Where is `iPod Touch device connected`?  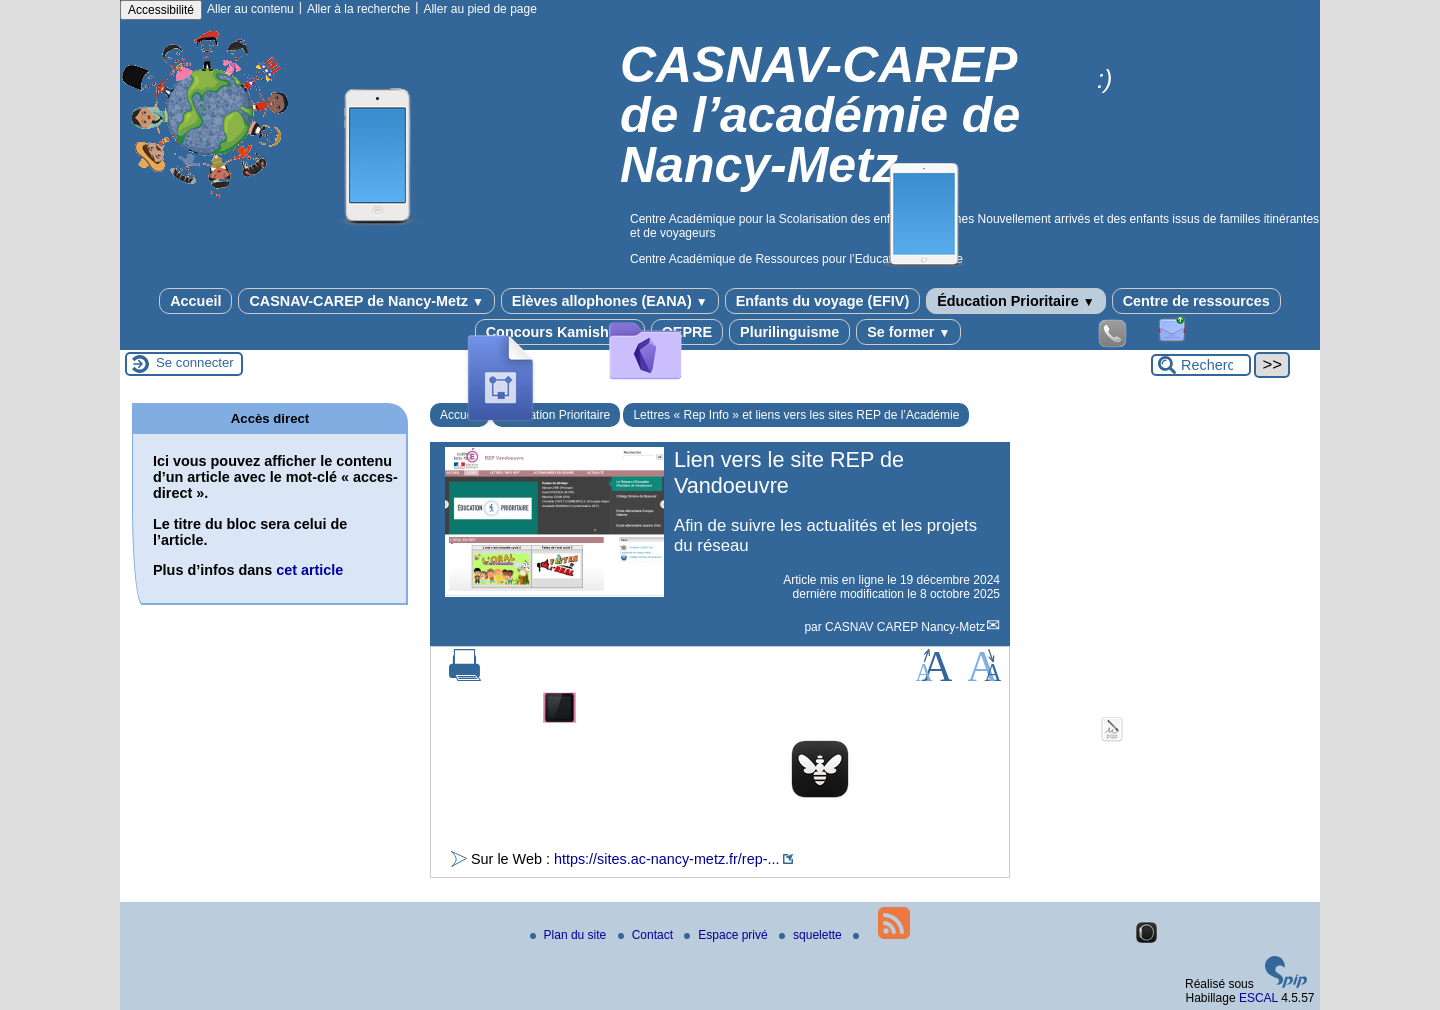 iPod Touch device connected is located at coordinates (377, 157).